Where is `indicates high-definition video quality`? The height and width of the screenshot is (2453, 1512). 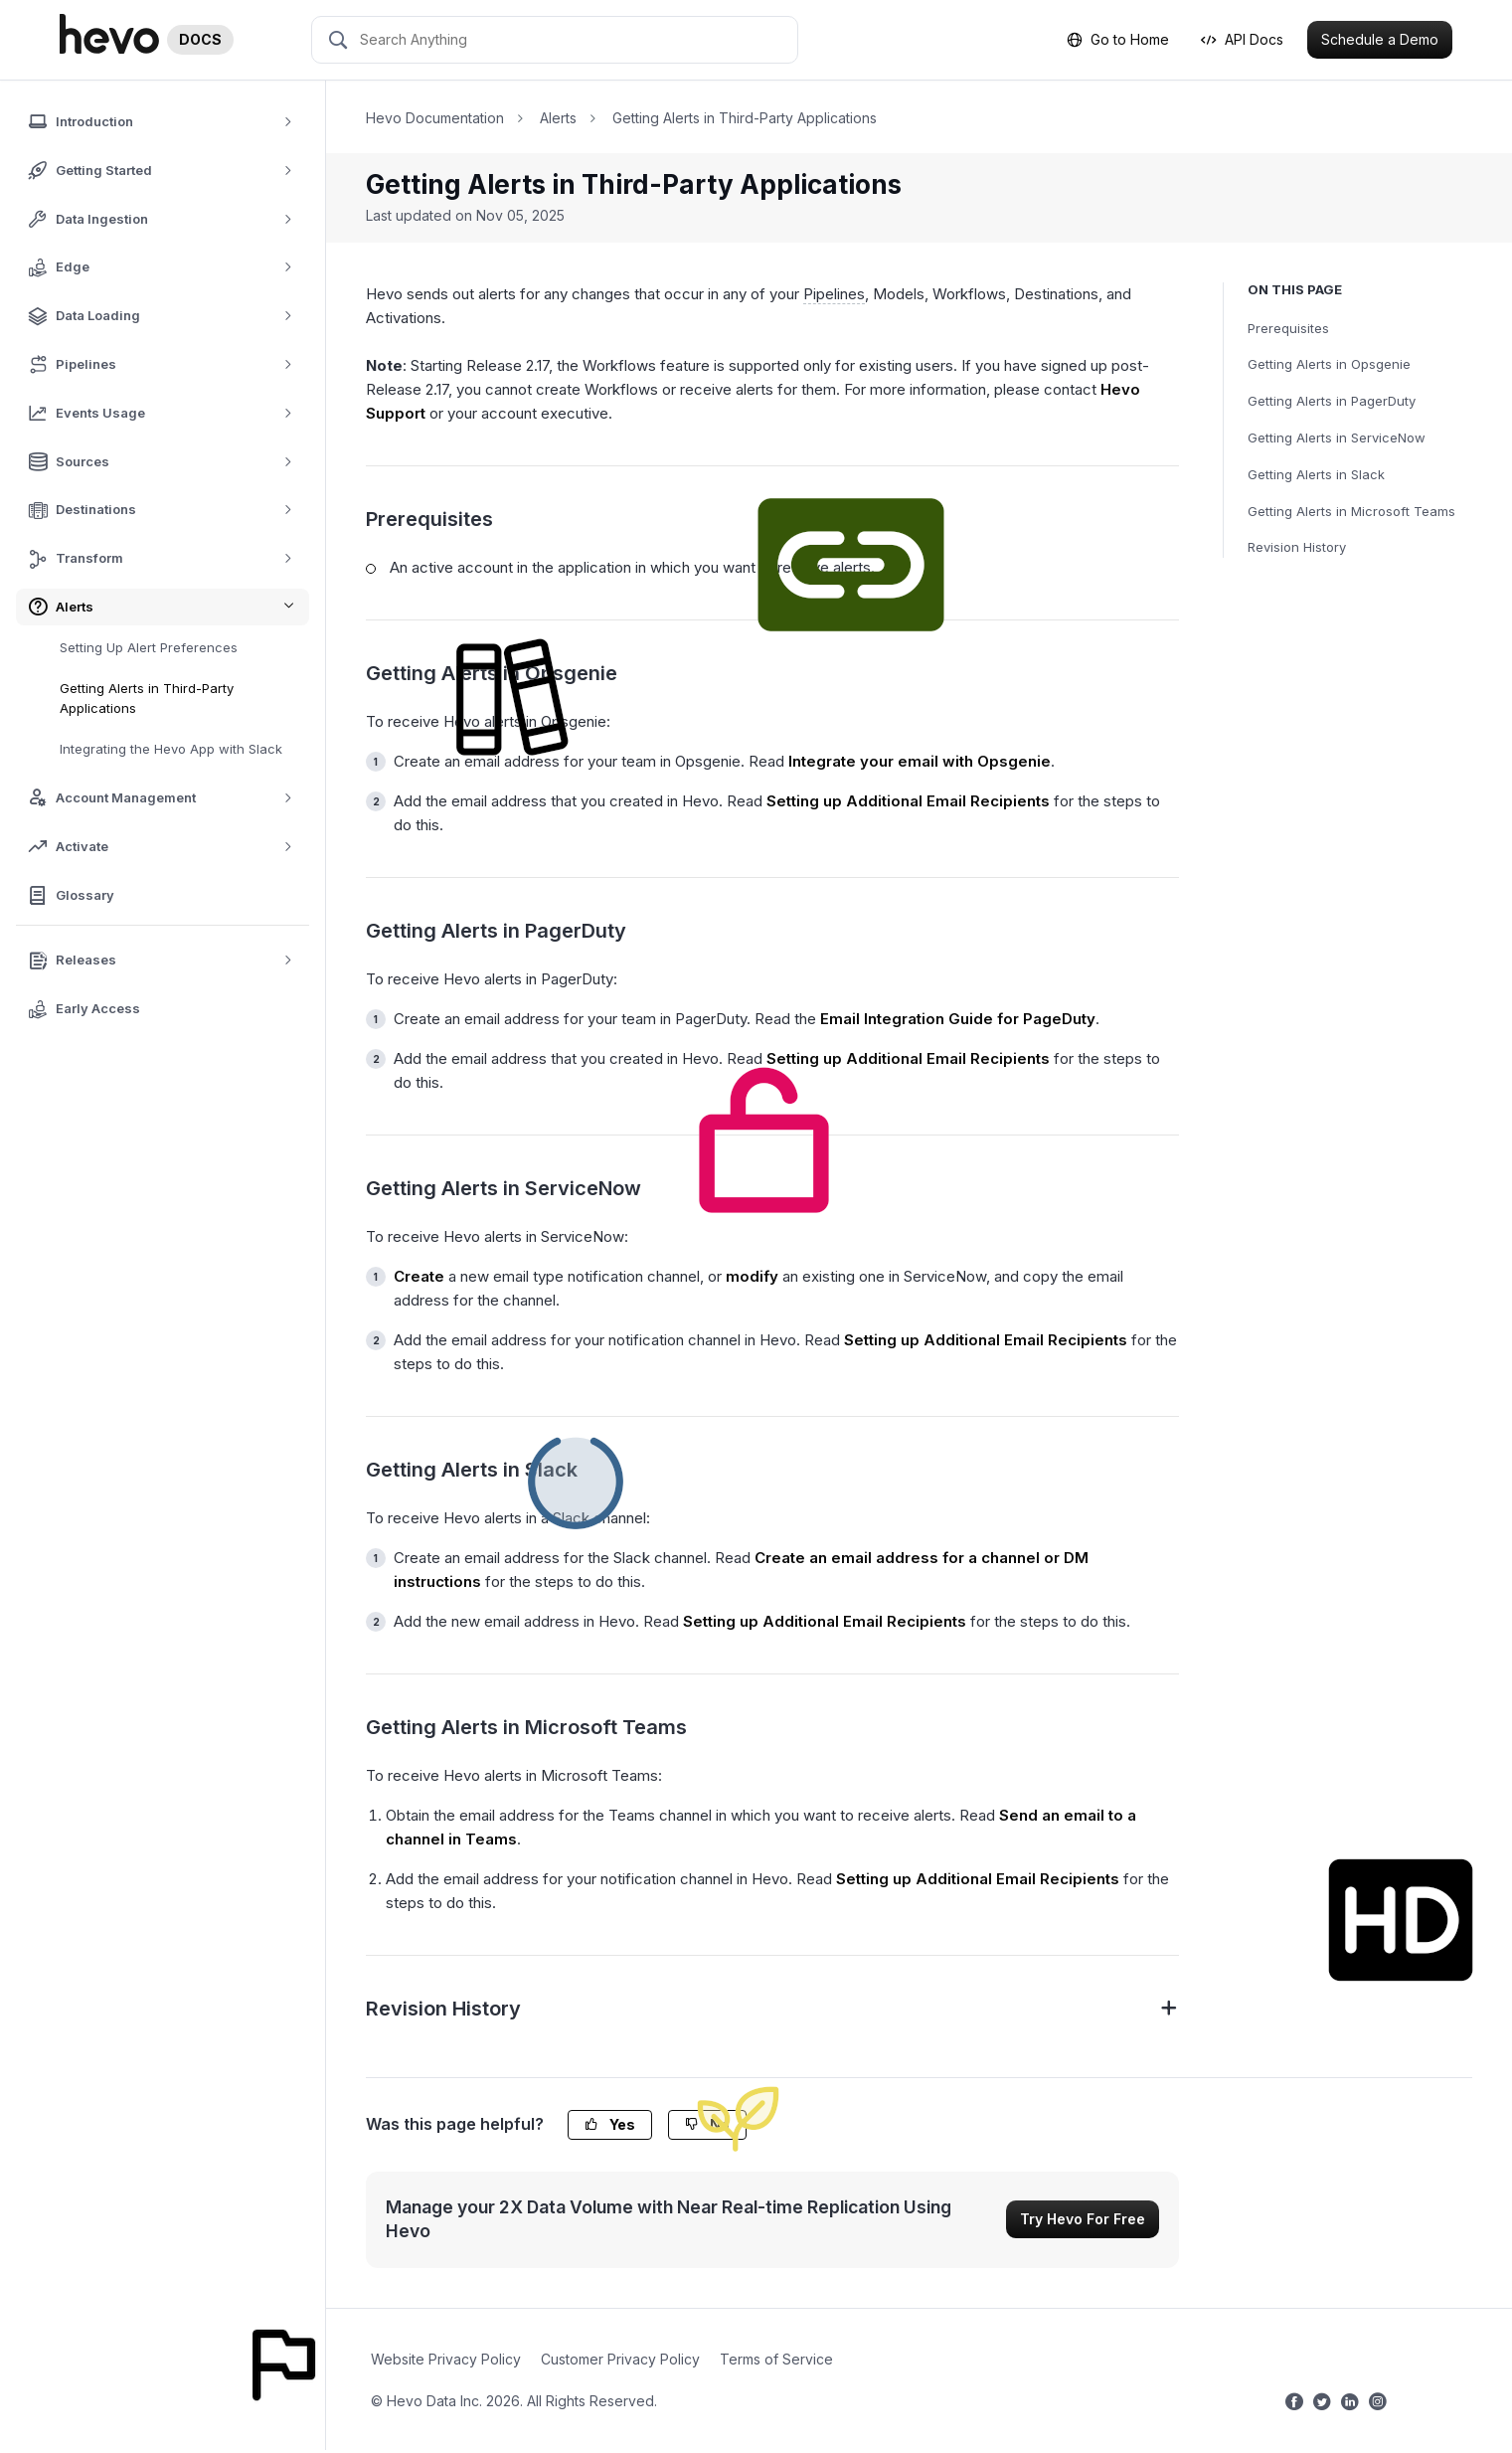
indicates high-definition video quality is located at coordinates (1401, 1920).